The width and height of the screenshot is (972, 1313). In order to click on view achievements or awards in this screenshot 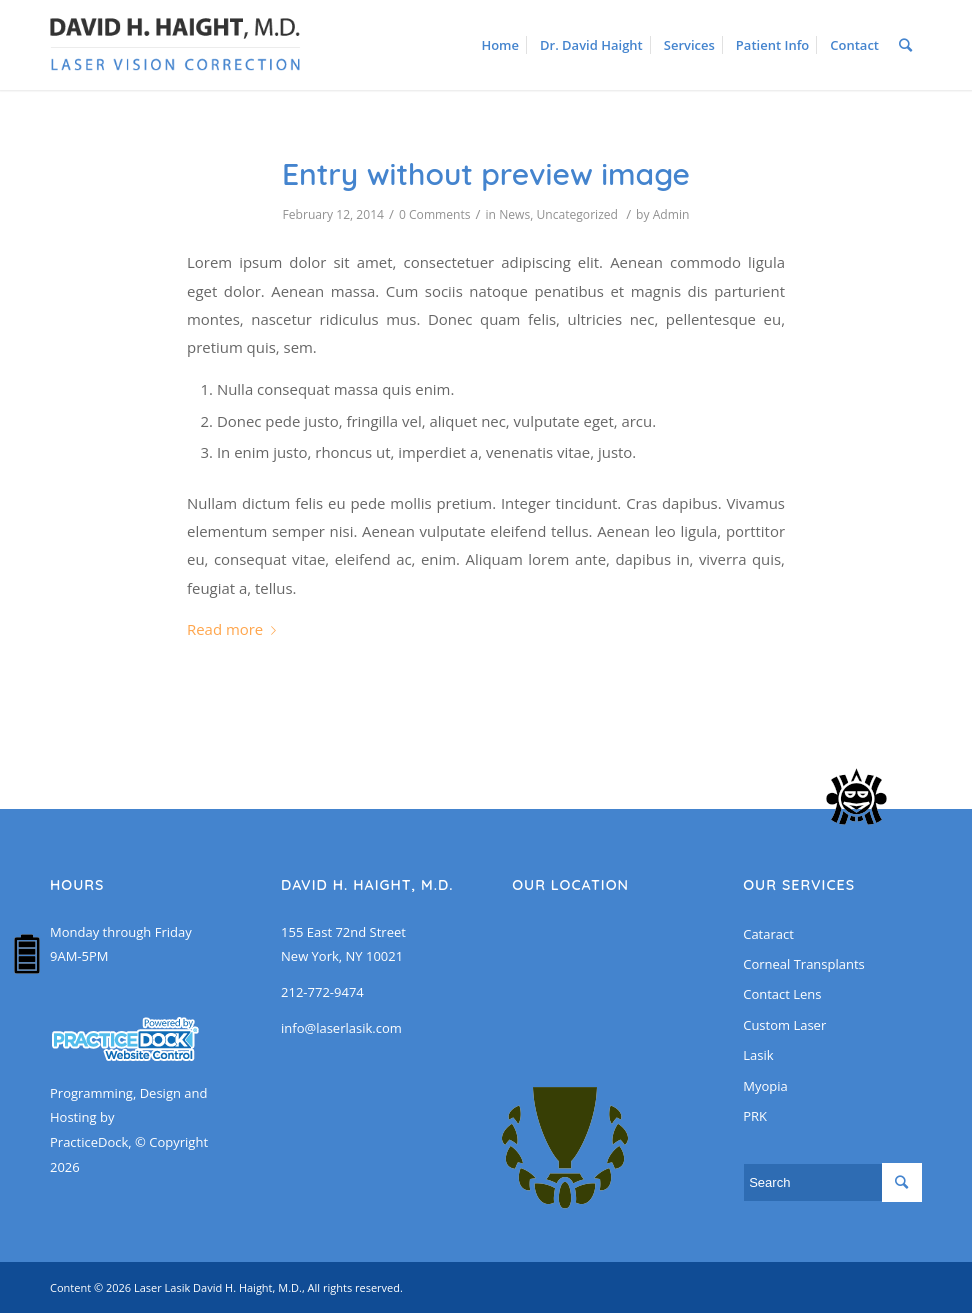, I will do `click(565, 1145)`.